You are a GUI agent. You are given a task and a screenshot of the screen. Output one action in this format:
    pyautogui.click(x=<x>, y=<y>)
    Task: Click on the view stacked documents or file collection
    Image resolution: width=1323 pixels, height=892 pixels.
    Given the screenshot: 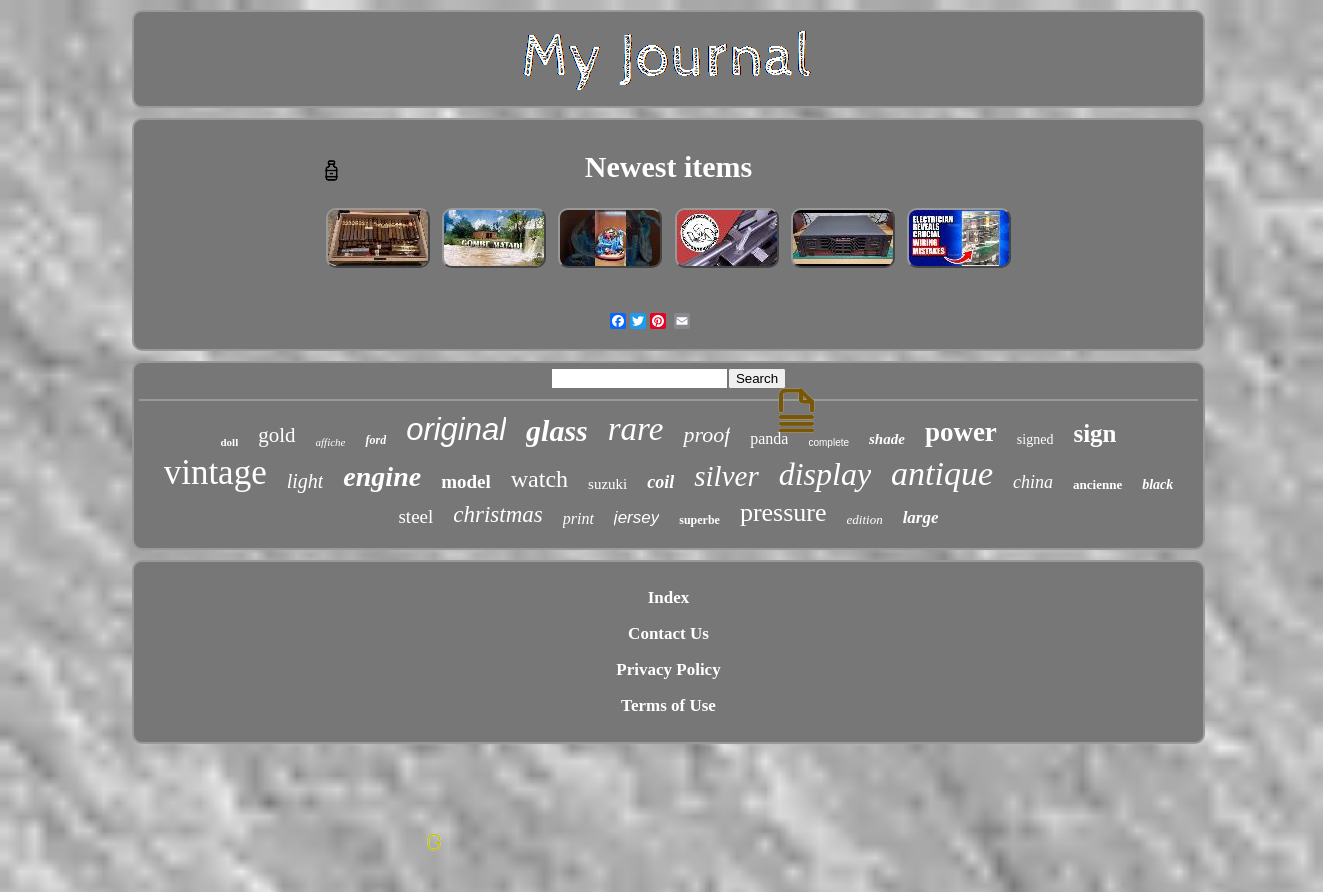 What is the action you would take?
    pyautogui.click(x=796, y=410)
    